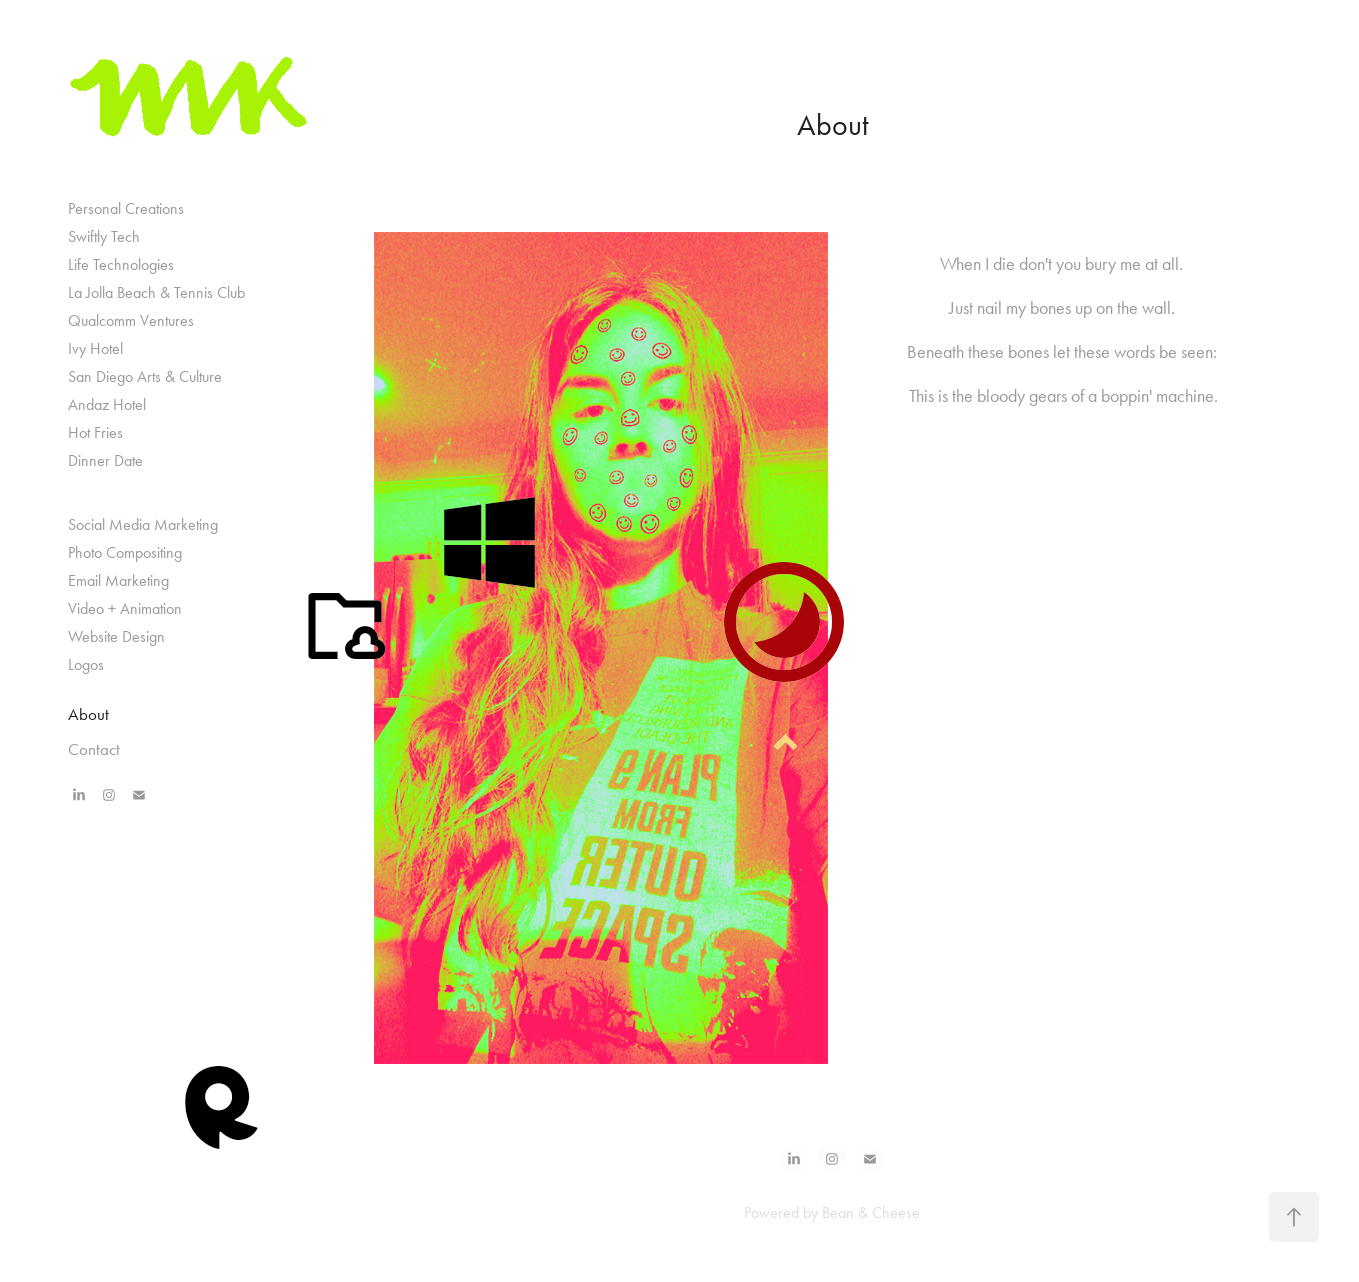  Describe the element at coordinates (345, 626) in the screenshot. I see `access cloud-synced files and folders` at that location.